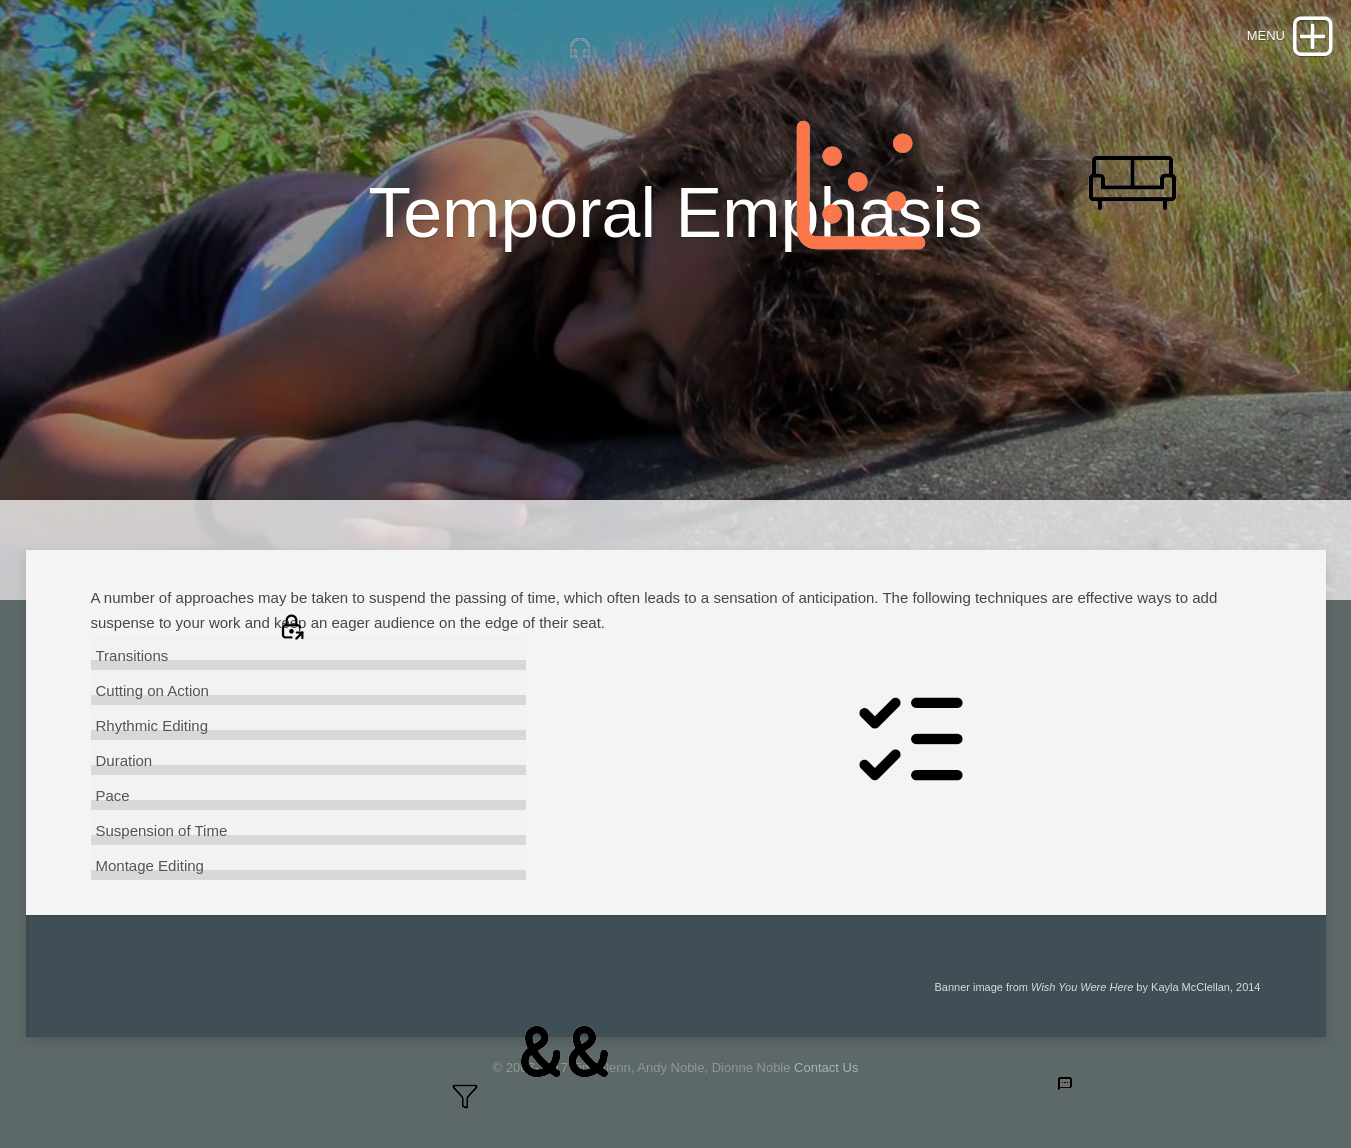 The image size is (1351, 1148). What do you see at coordinates (1065, 1084) in the screenshot?
I see `open text messages` at bounding box center [1065, 1084].